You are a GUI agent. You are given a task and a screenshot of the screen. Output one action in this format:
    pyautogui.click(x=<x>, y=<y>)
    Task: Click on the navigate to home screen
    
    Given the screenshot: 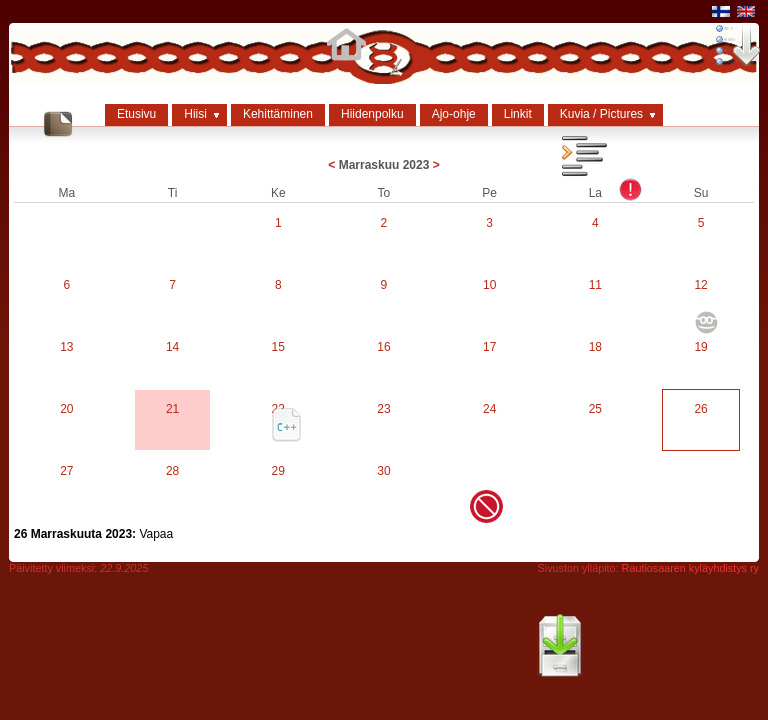 What is the action you would take?
    pyautogui.click(x=346, y=45)
    